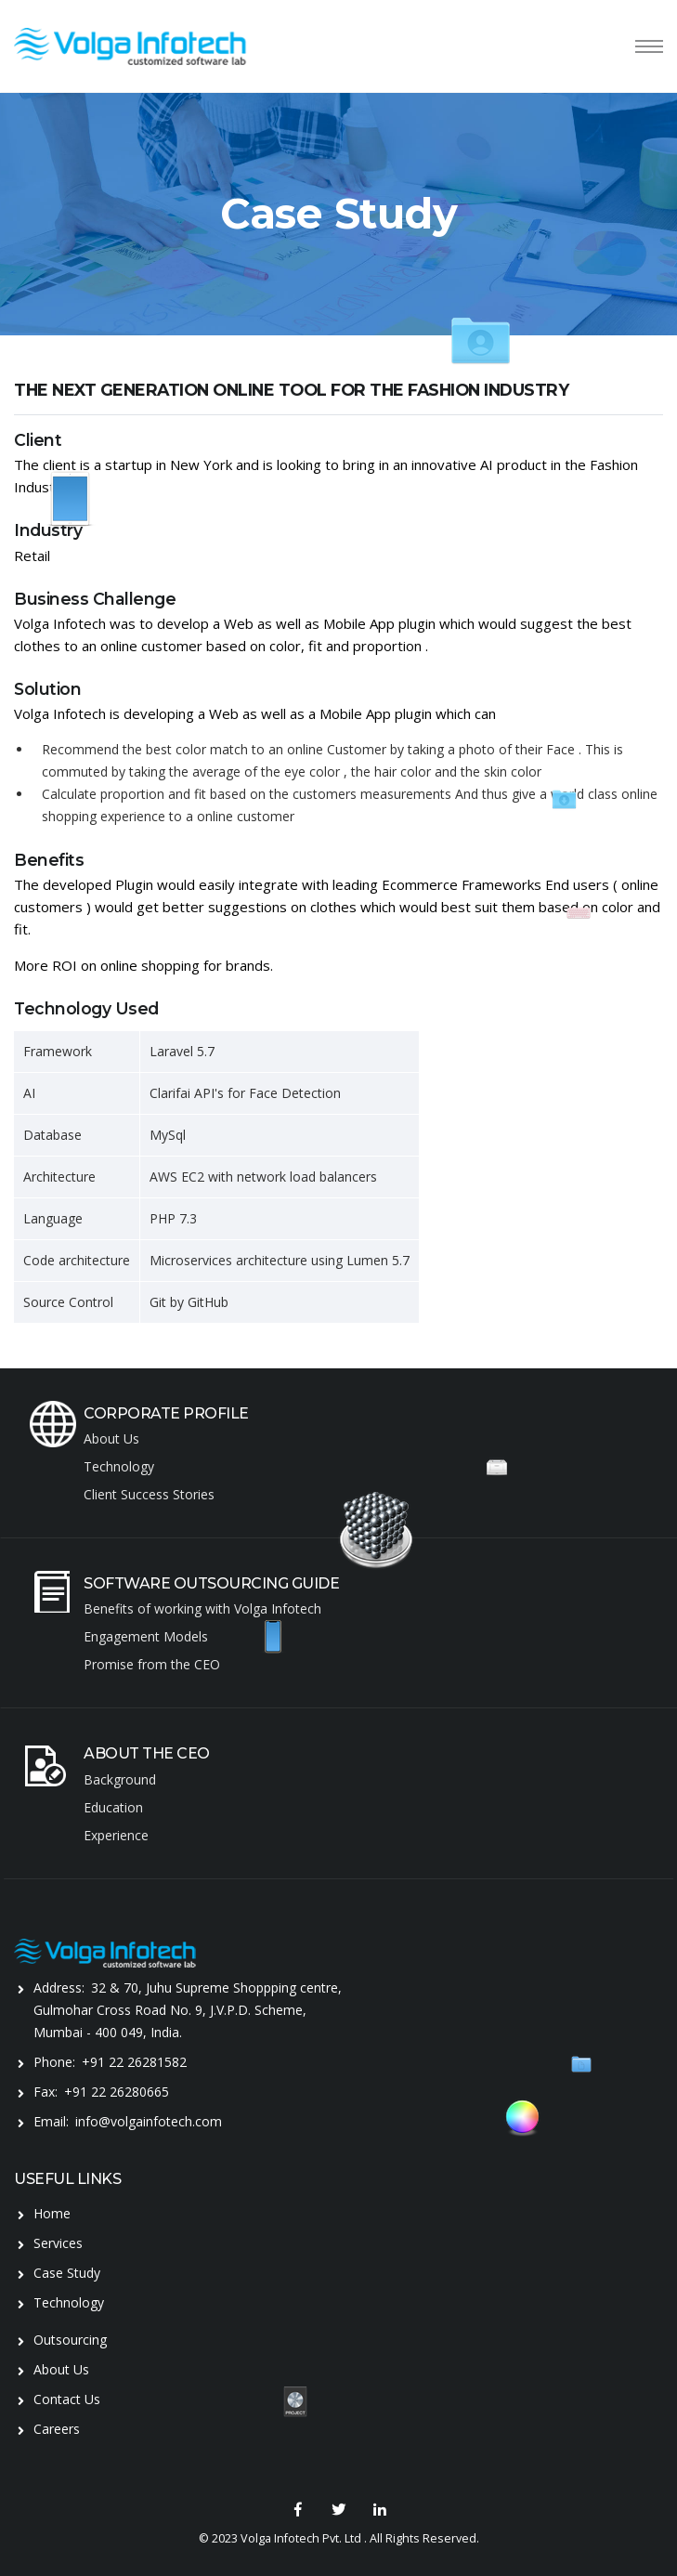  What do you see at coordinates (480, 340) in the screenshot?
I see `open the users folder` at bounding box center [480, 340].